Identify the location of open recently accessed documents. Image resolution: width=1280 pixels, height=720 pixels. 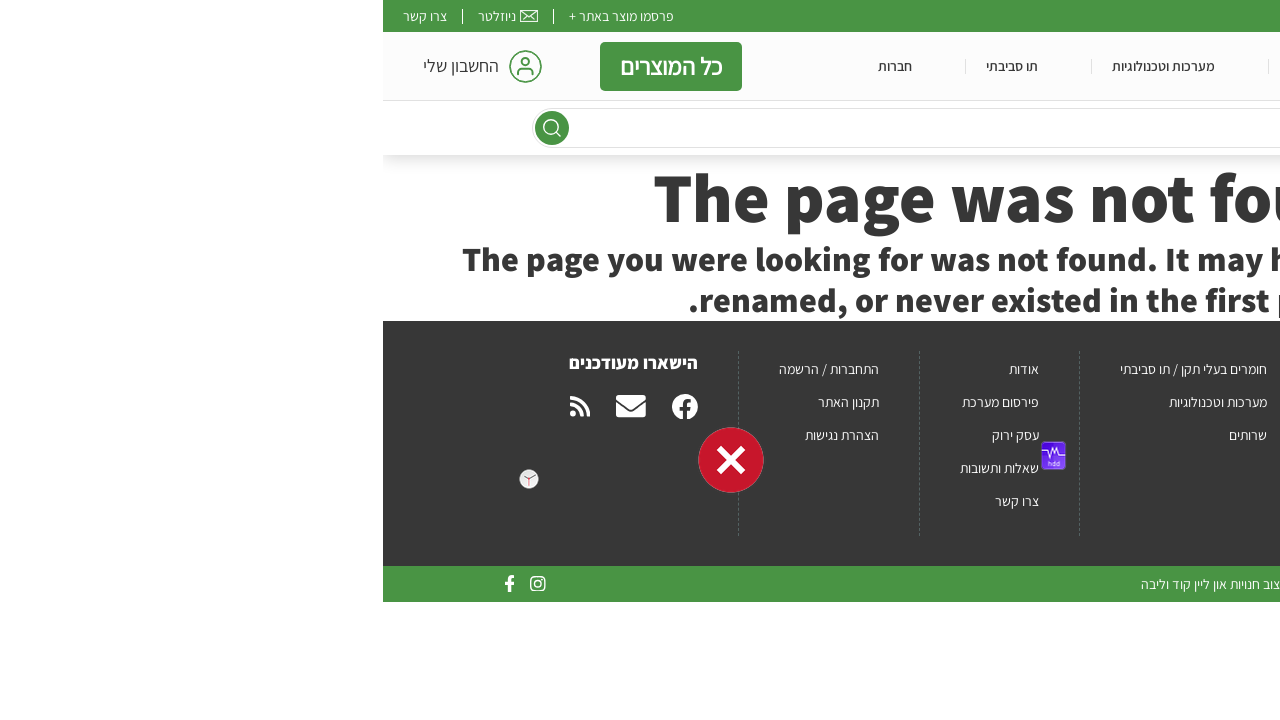
(529, 479).